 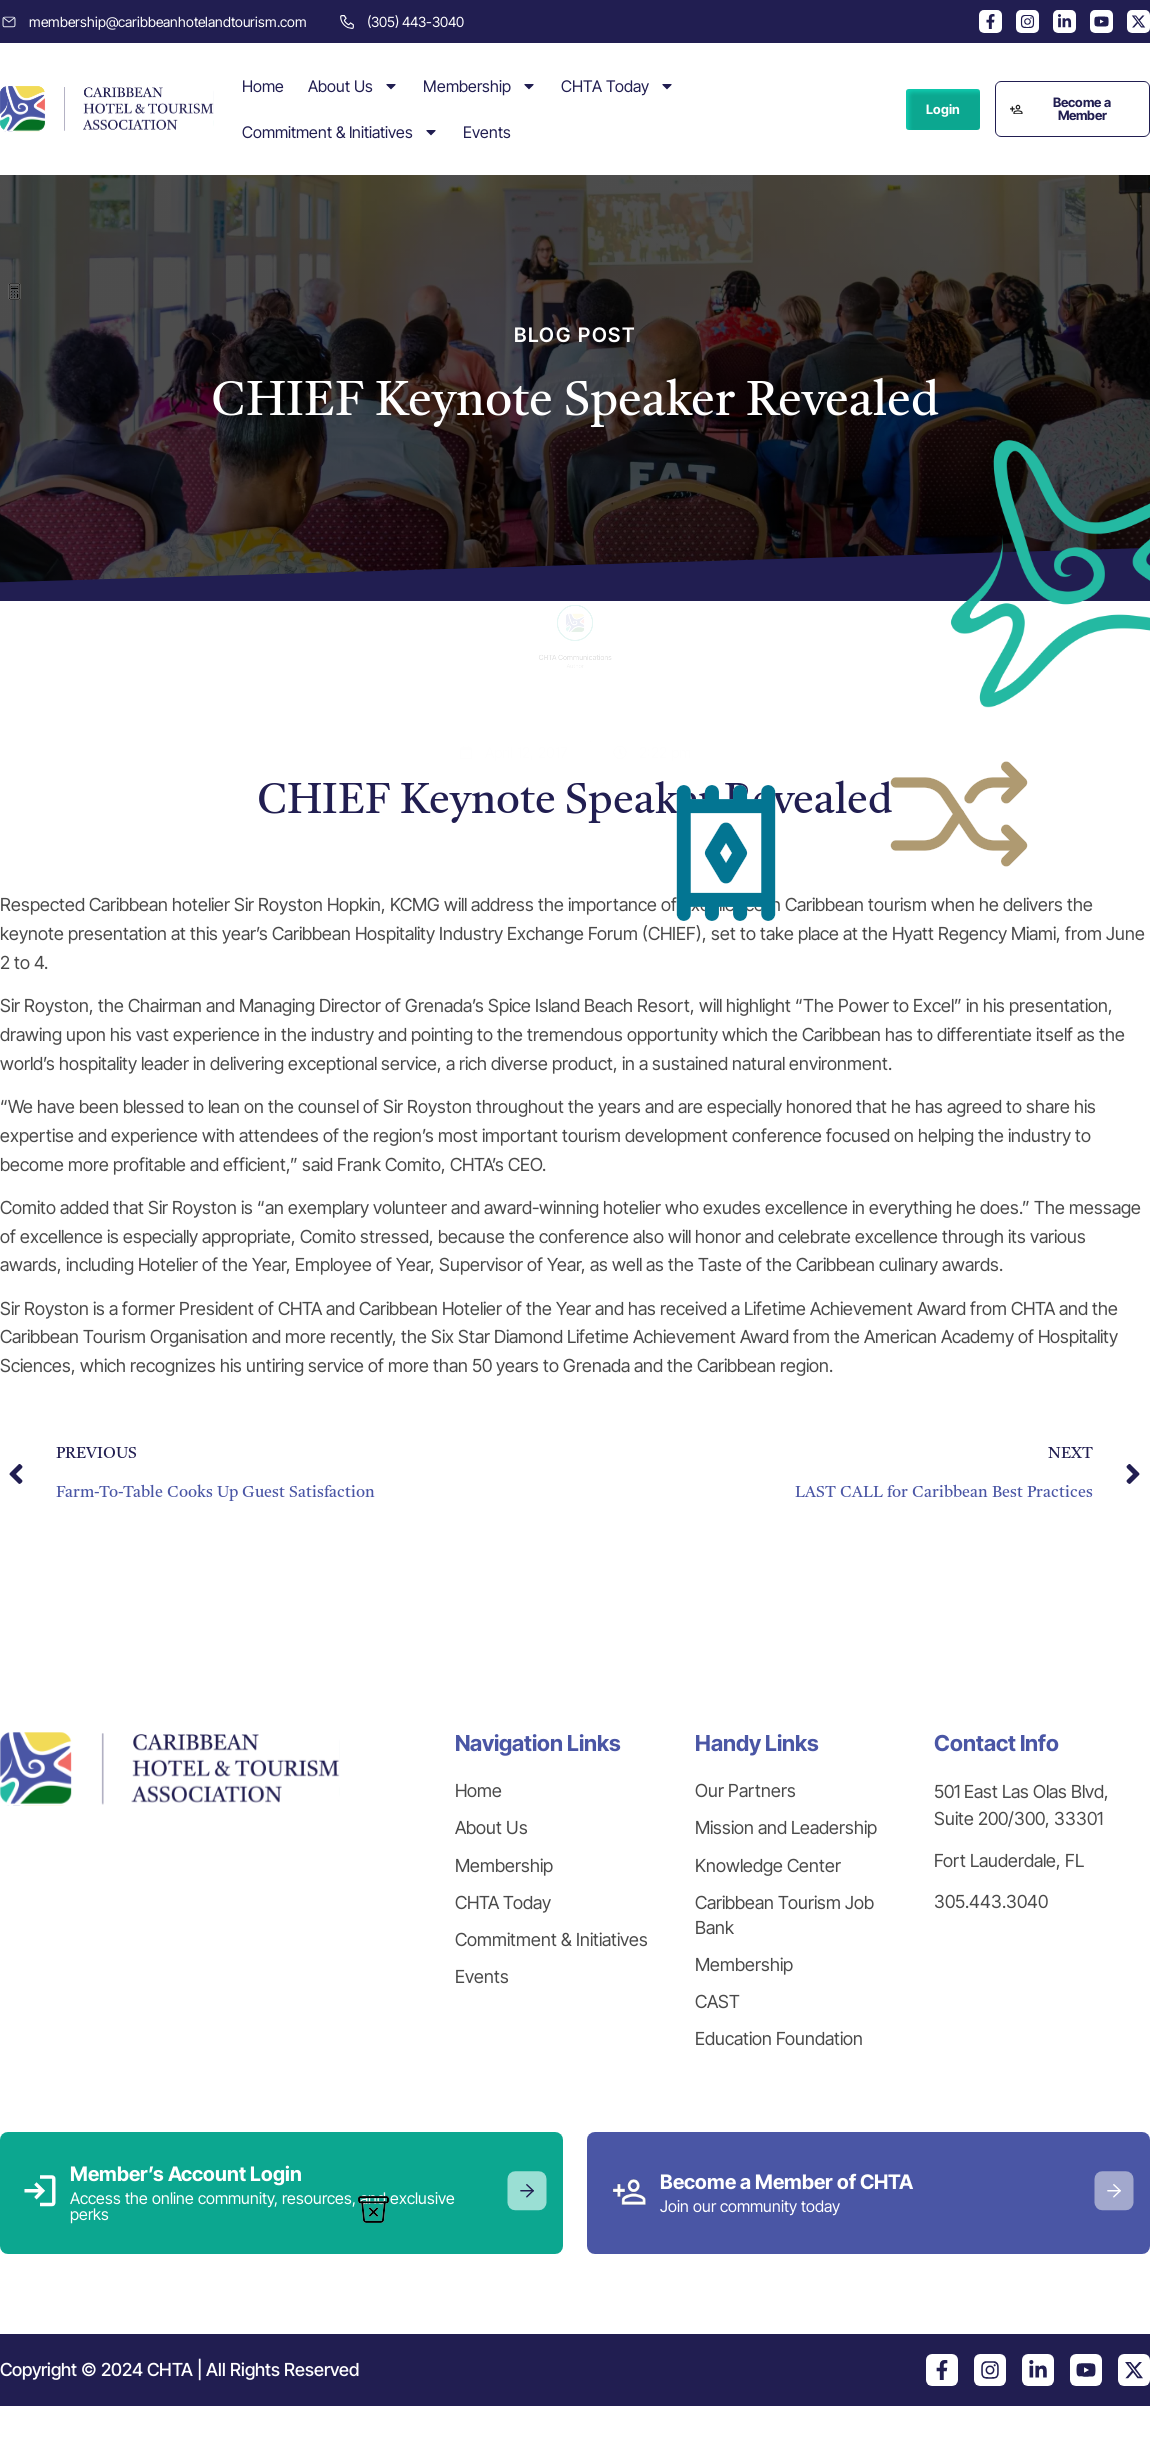 What do you see at coordinates (14, 291) in the screenshot?
I see `open the calculator app` at bounding box center [14, 291].